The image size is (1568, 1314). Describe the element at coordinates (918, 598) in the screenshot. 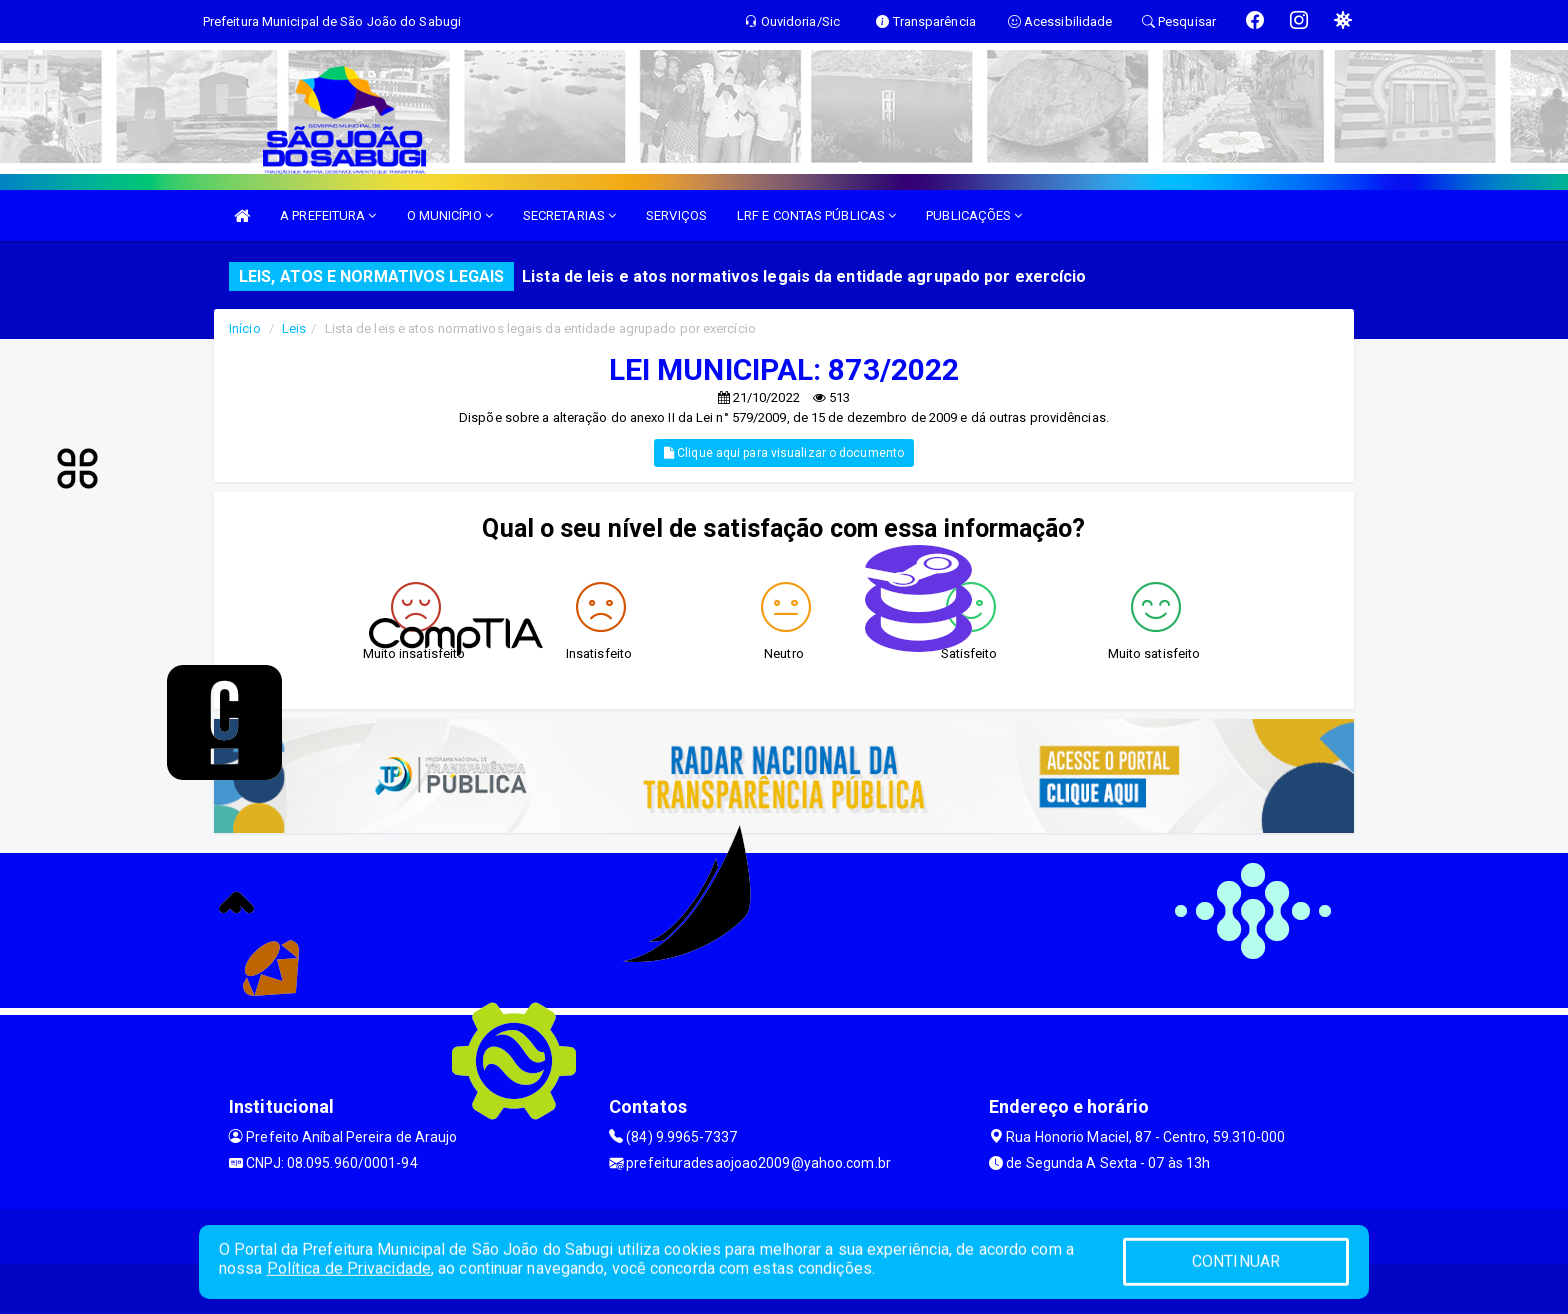

I see `visit steamdb website for steam game statistics` at that location.